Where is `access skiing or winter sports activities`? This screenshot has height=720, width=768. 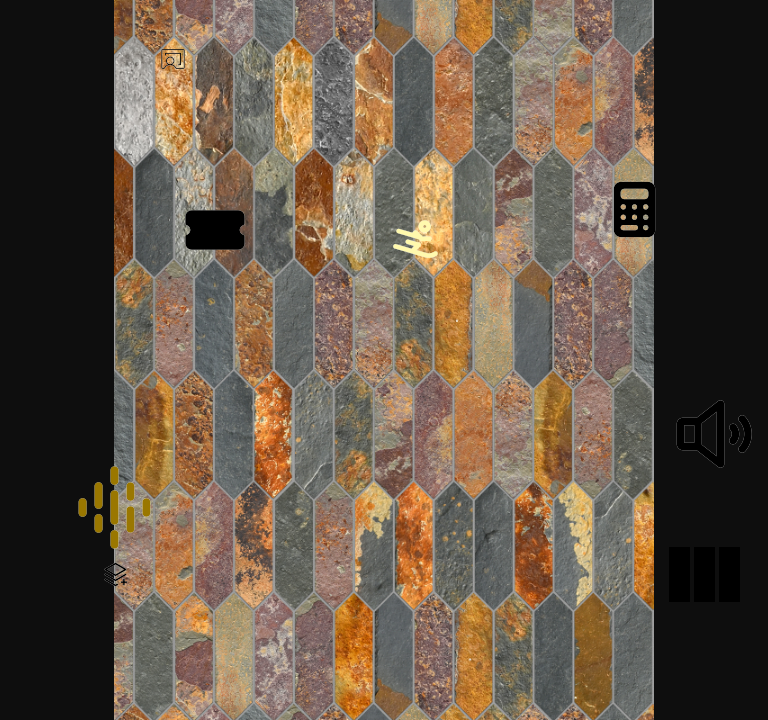
access skiing or winter sports activities is located at coordinates (415, 239).